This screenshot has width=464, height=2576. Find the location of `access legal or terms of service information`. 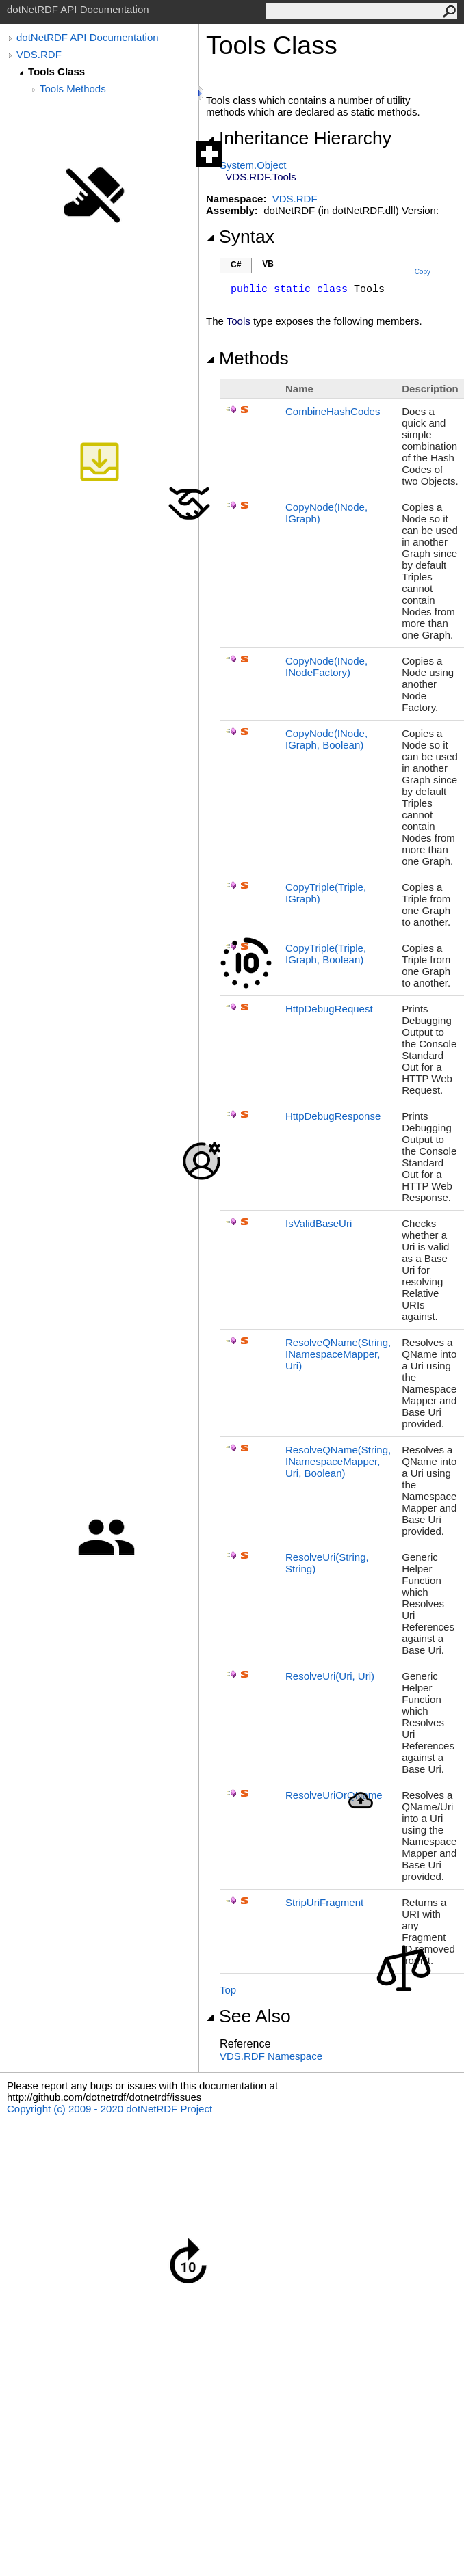

access legal or terms of service information is located at coordinates (404, 1968).